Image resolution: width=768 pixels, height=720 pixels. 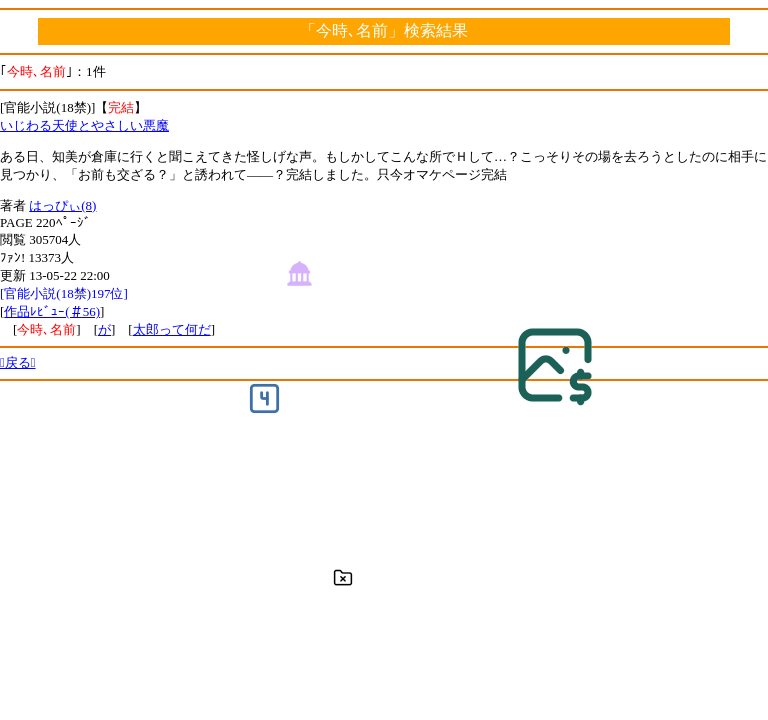 What do you see at coordinates (343, 578) in the screenshot?
I see `delete a folder` at bounding box center [343, 578].